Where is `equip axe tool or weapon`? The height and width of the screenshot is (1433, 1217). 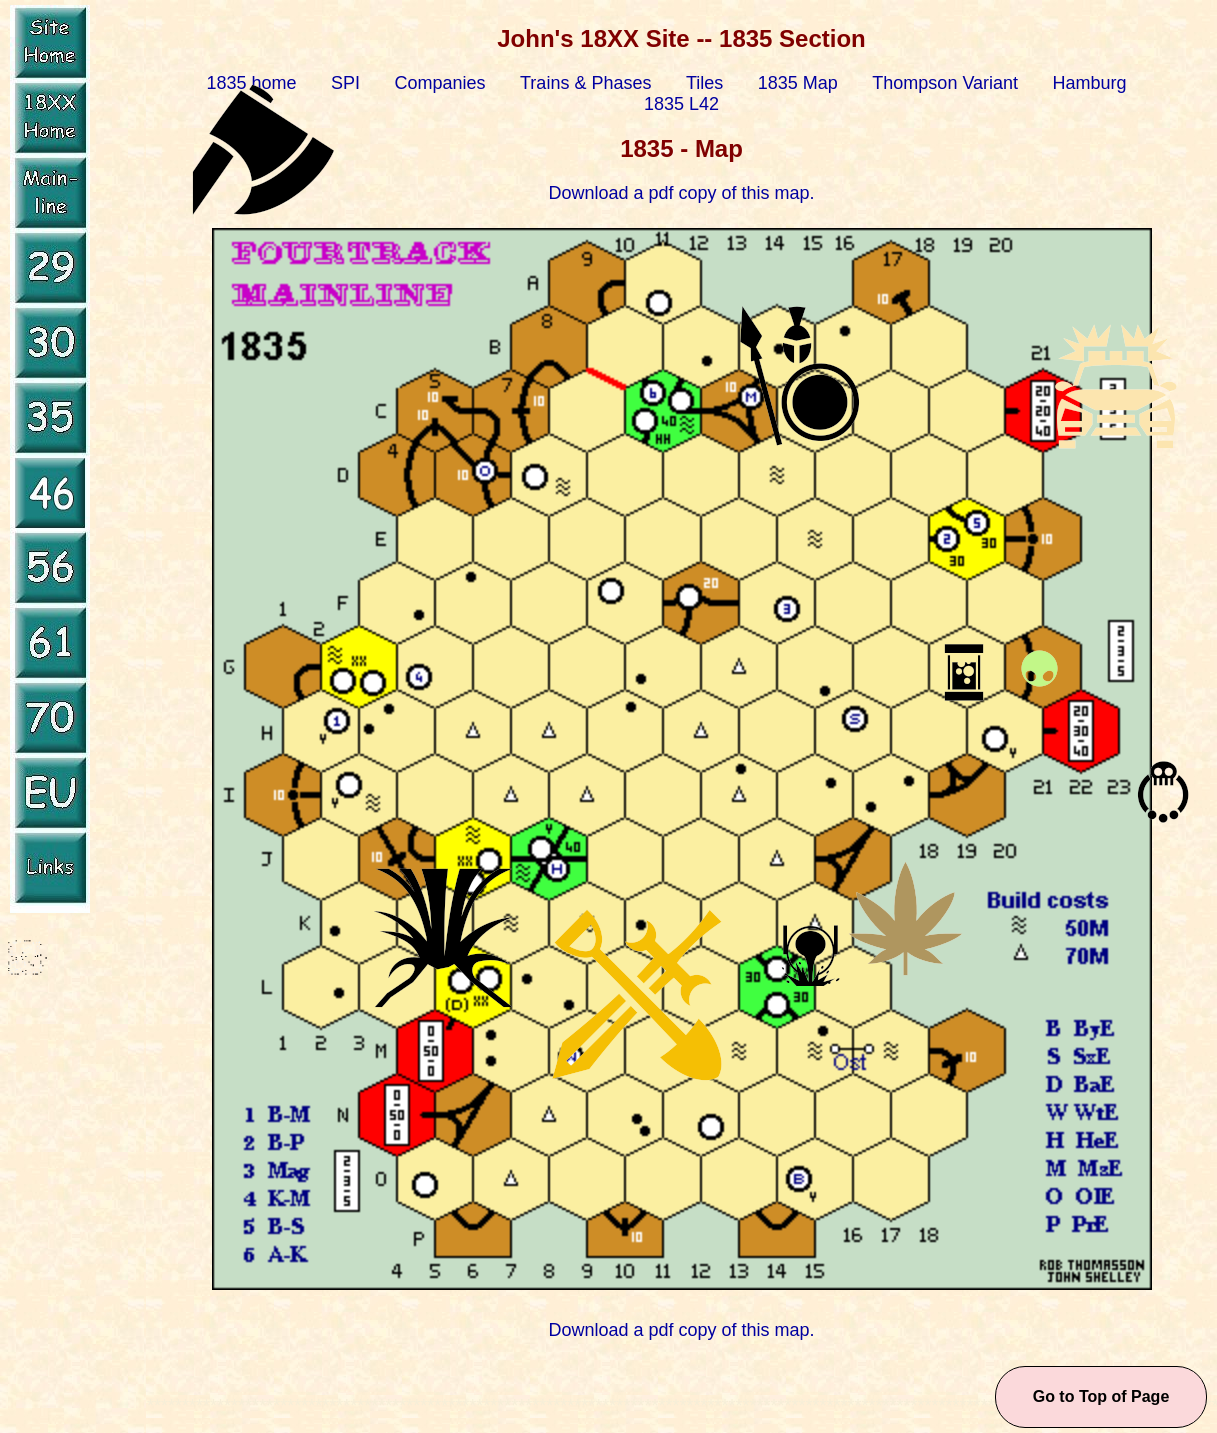 equip axe tool or weapon is located at coordinates (264, 154).